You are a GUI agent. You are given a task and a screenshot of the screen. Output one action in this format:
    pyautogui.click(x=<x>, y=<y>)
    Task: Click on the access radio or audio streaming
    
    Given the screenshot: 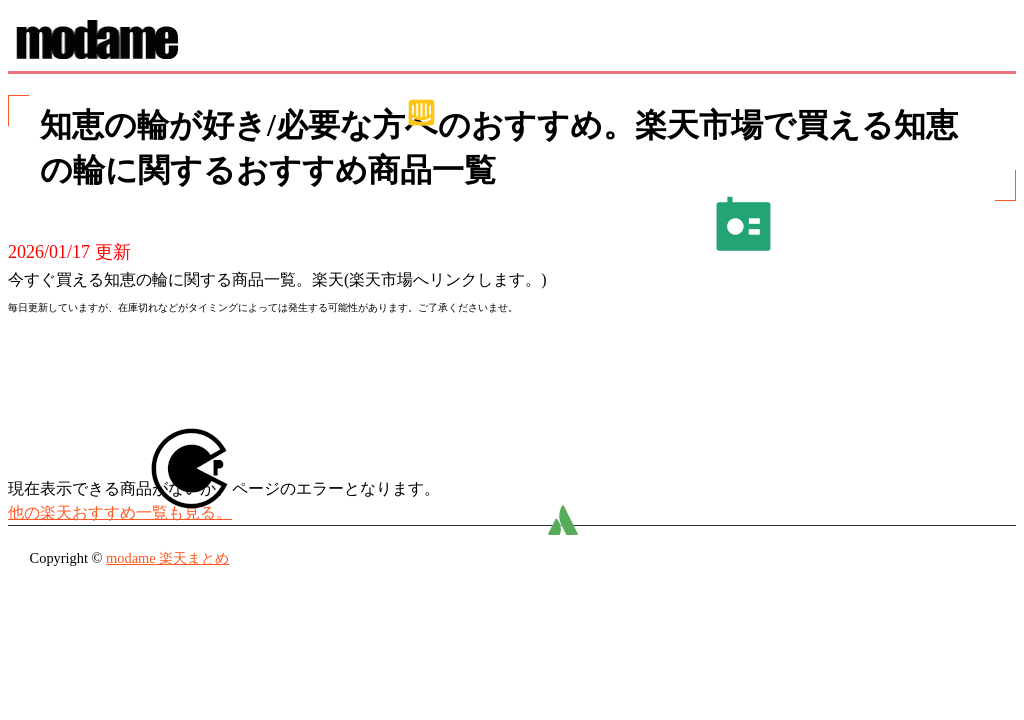 What is the action you would take?
    pyautogui.click(x=743, y=226)
    